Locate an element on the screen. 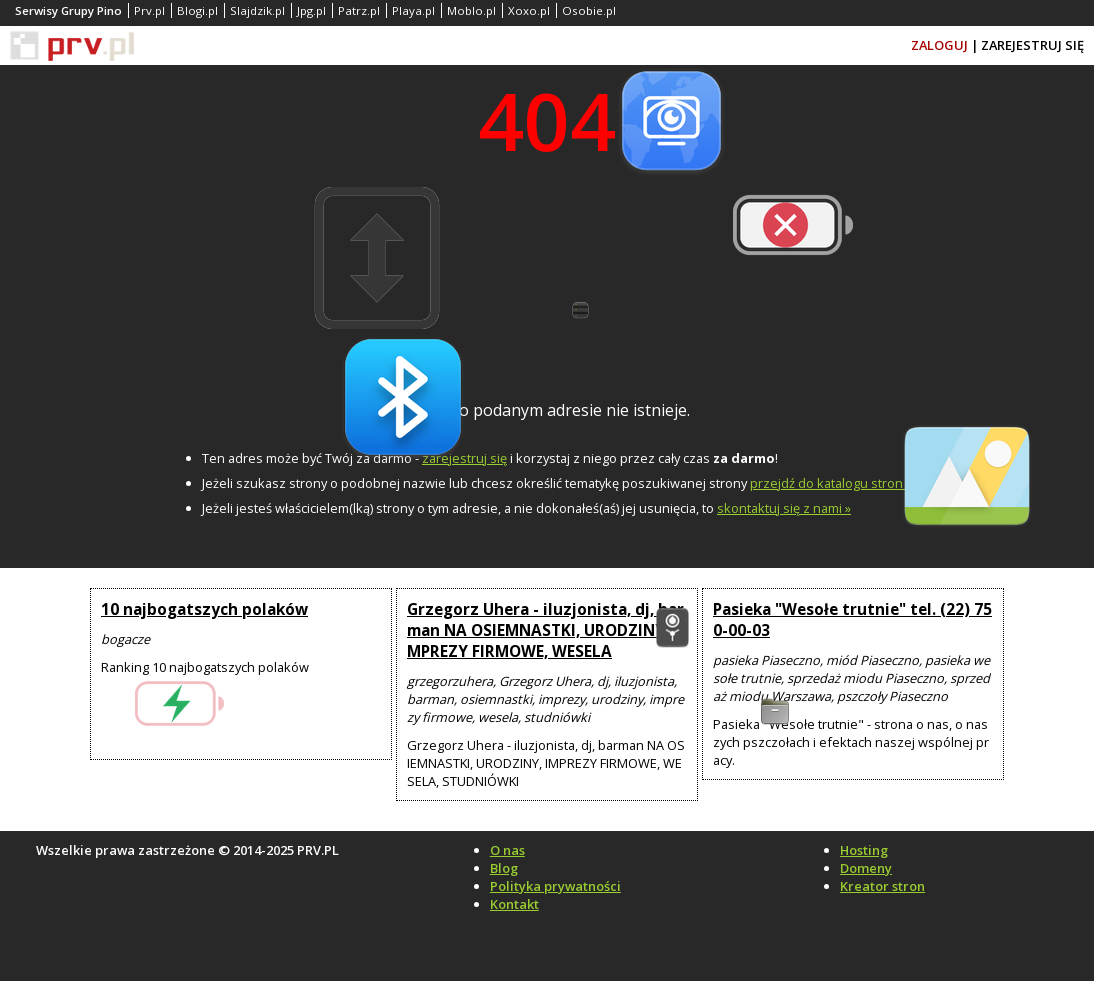 The image size is (1094, 981). open transmission torrent client is located at coordinates (377, 258).